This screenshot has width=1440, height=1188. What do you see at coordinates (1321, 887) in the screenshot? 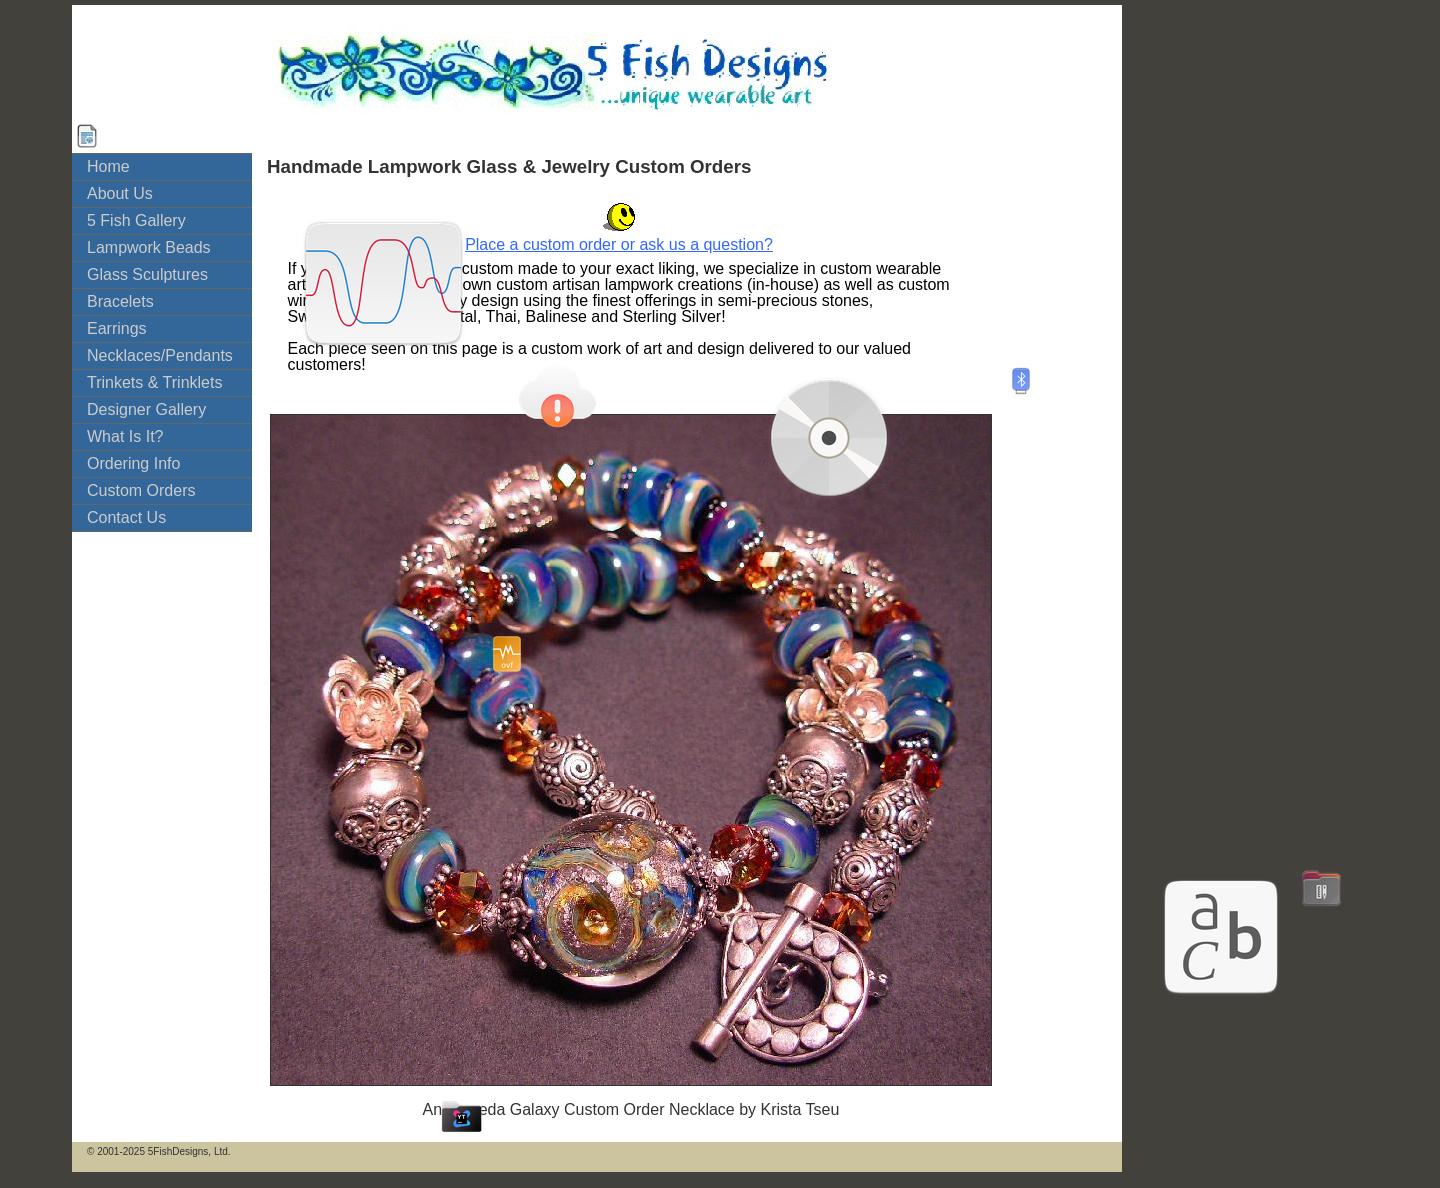
I see `access your templates folder` at bounding box center [1321, 887].